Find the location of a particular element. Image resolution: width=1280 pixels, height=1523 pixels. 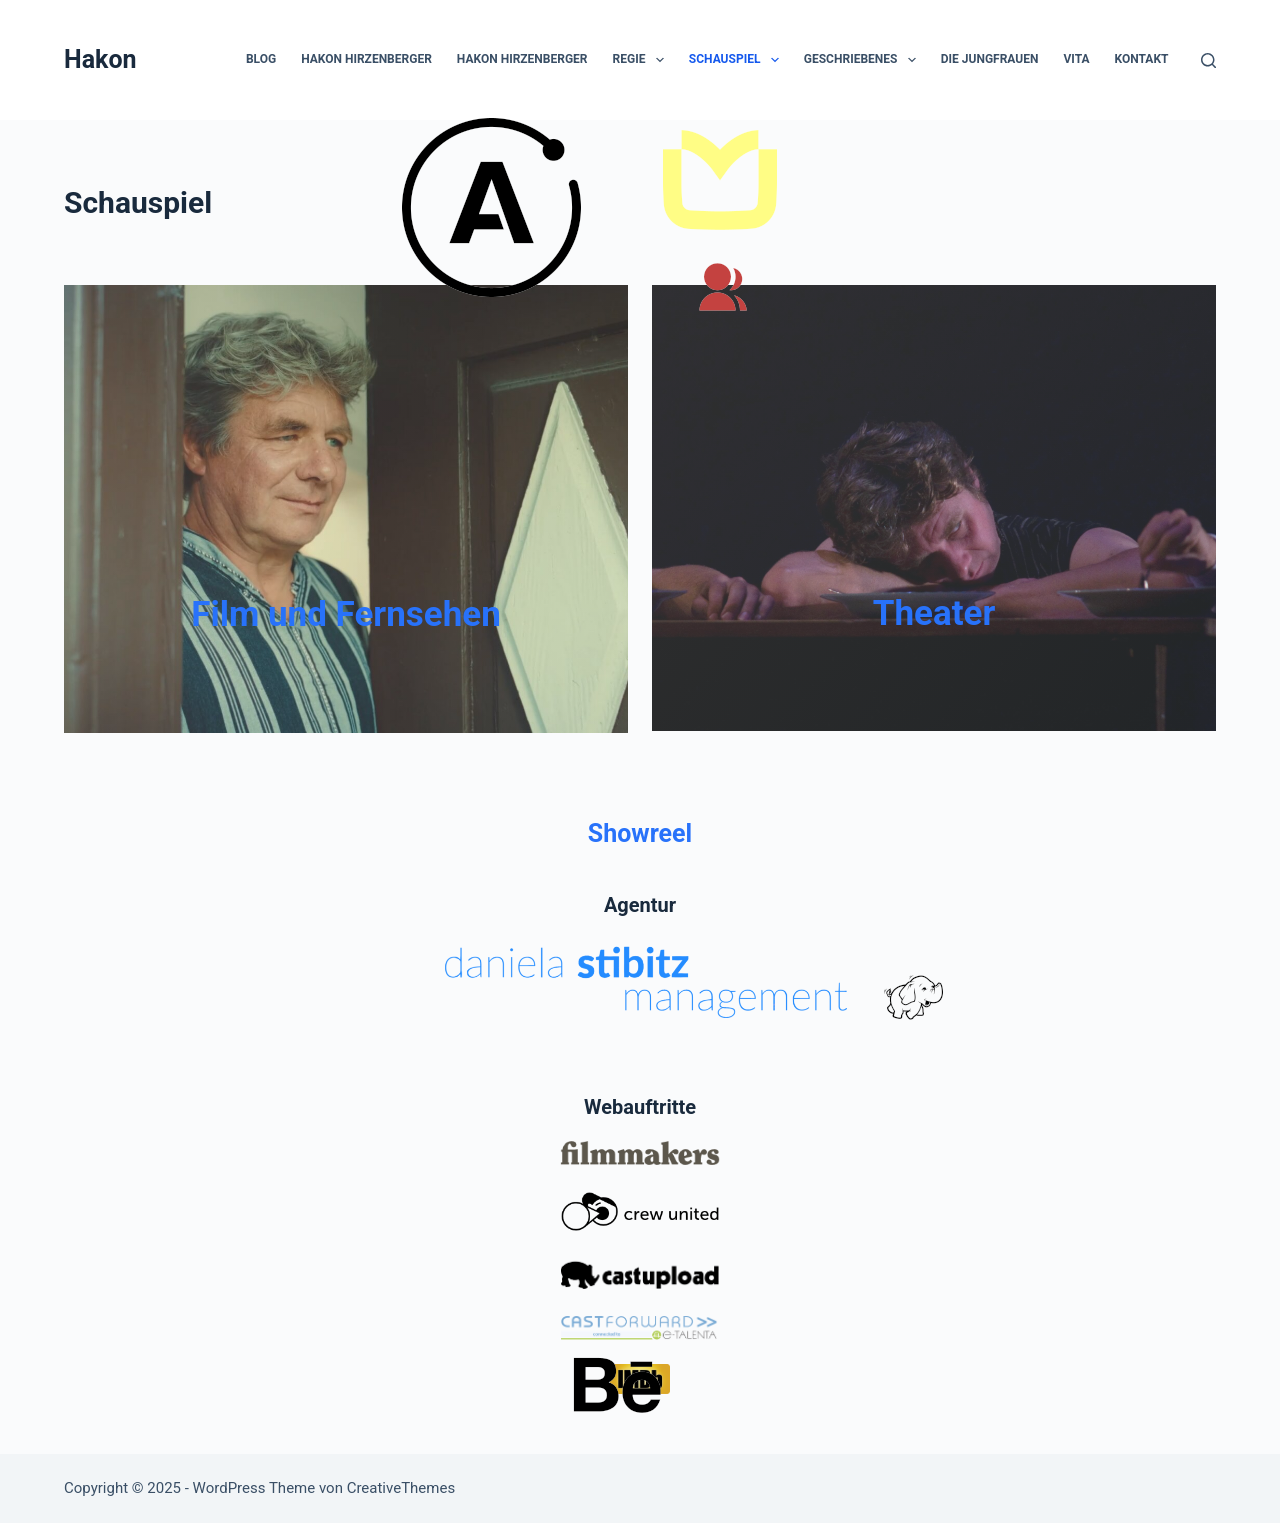

Apollo GraphQL branding or logo is located at coordinates (491, 207).